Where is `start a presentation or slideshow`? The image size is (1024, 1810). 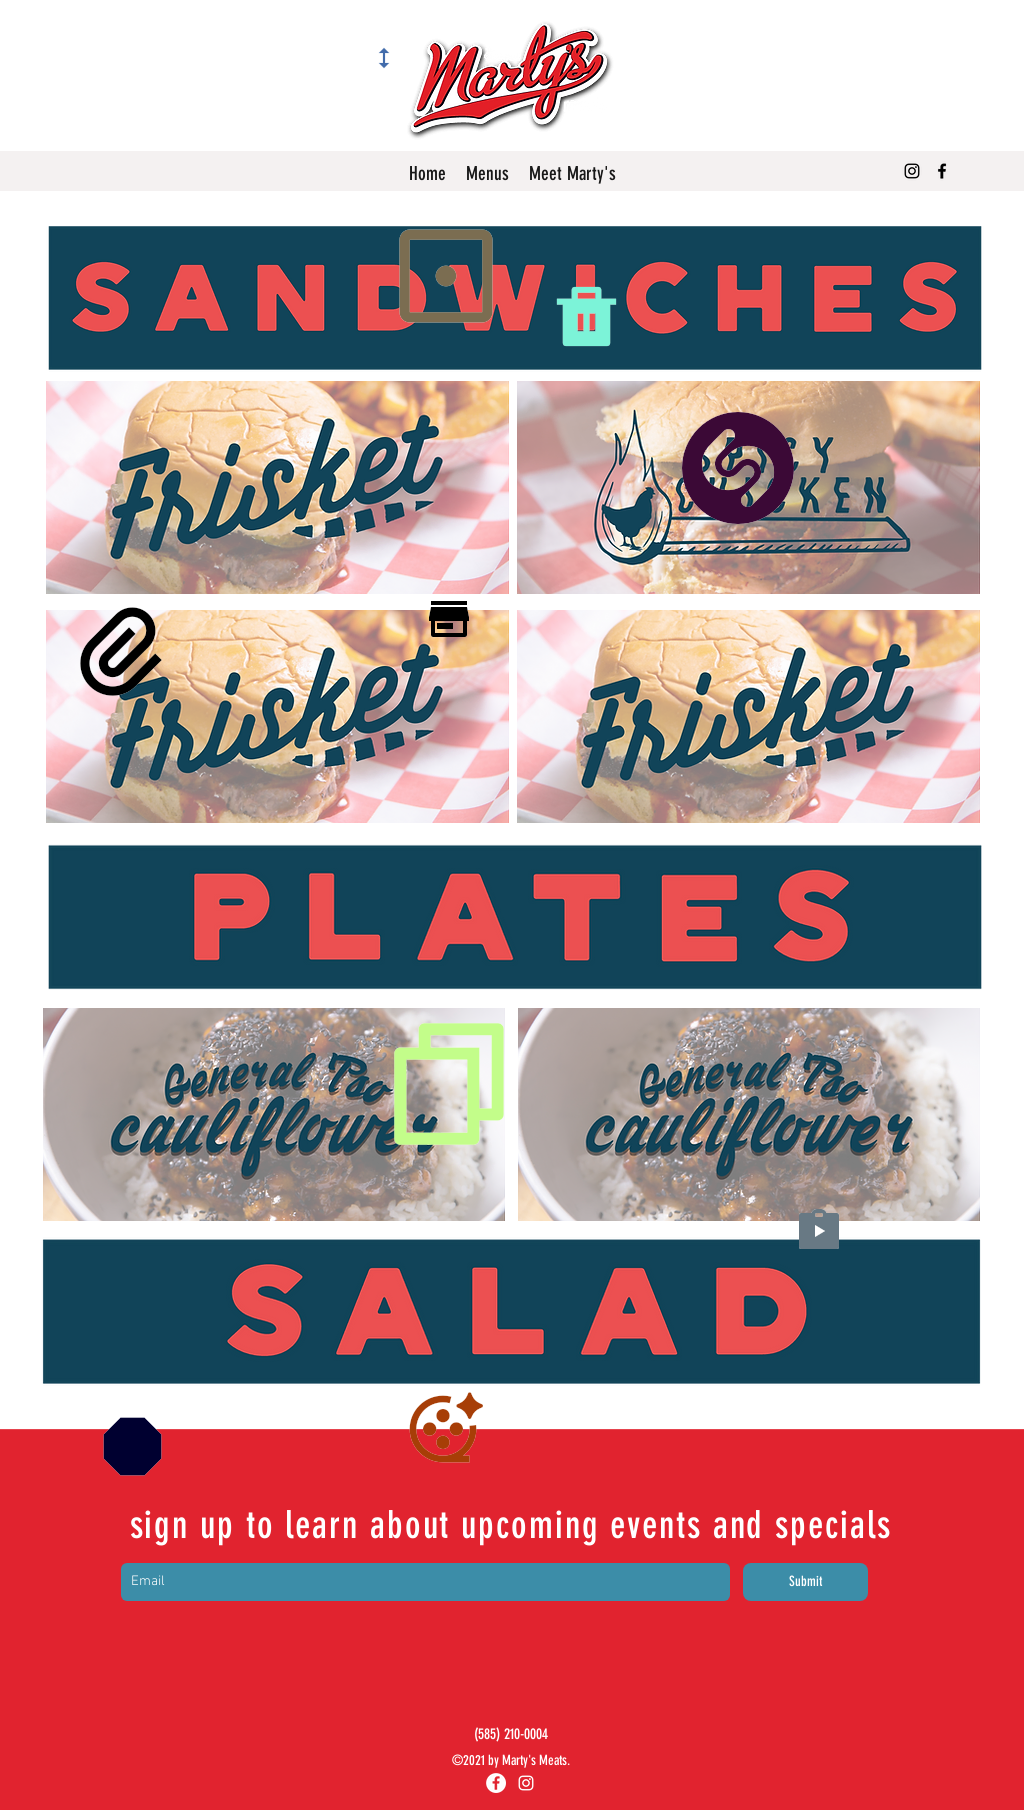
start a presentation or slideshow is located at coordinates (819, 1231).